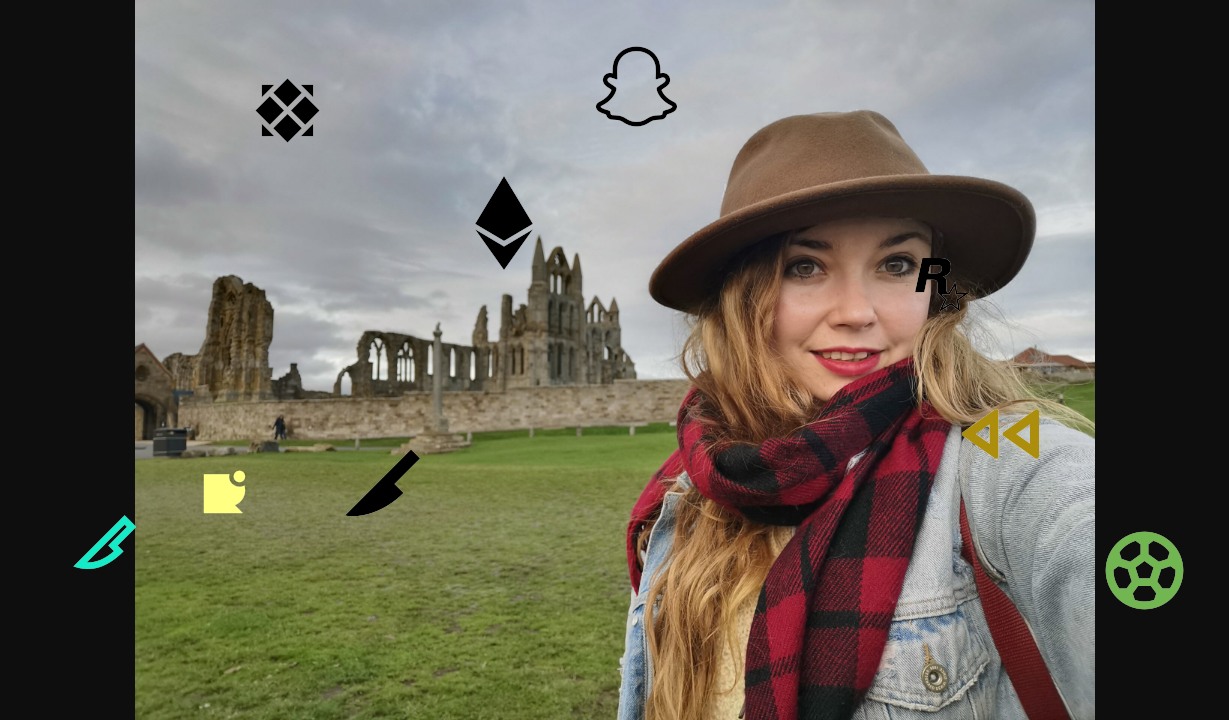  What do you see at coordinates (1003, 434) in the screenshot?
I see `rewind or skip backward in media playback` at bounding box center [1003, 434].